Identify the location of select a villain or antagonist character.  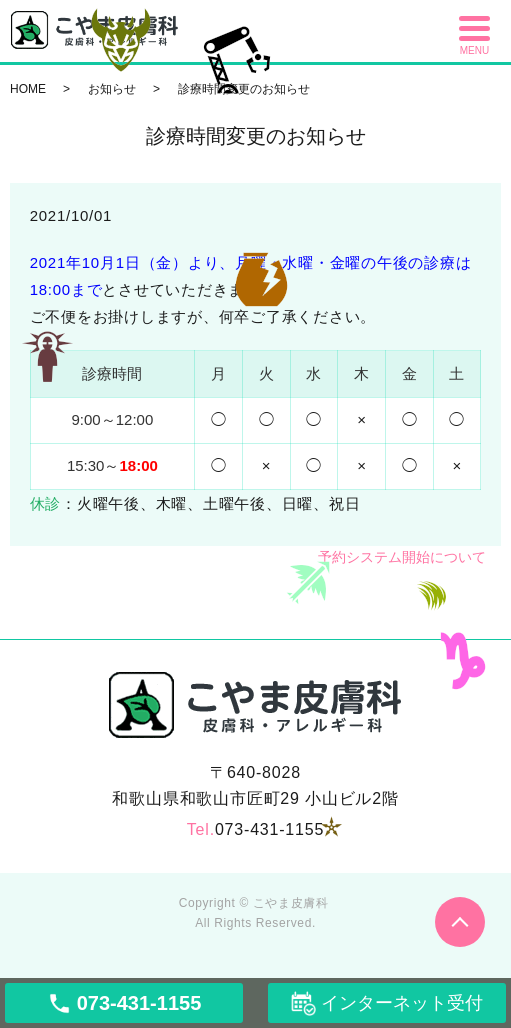
(121, 40).